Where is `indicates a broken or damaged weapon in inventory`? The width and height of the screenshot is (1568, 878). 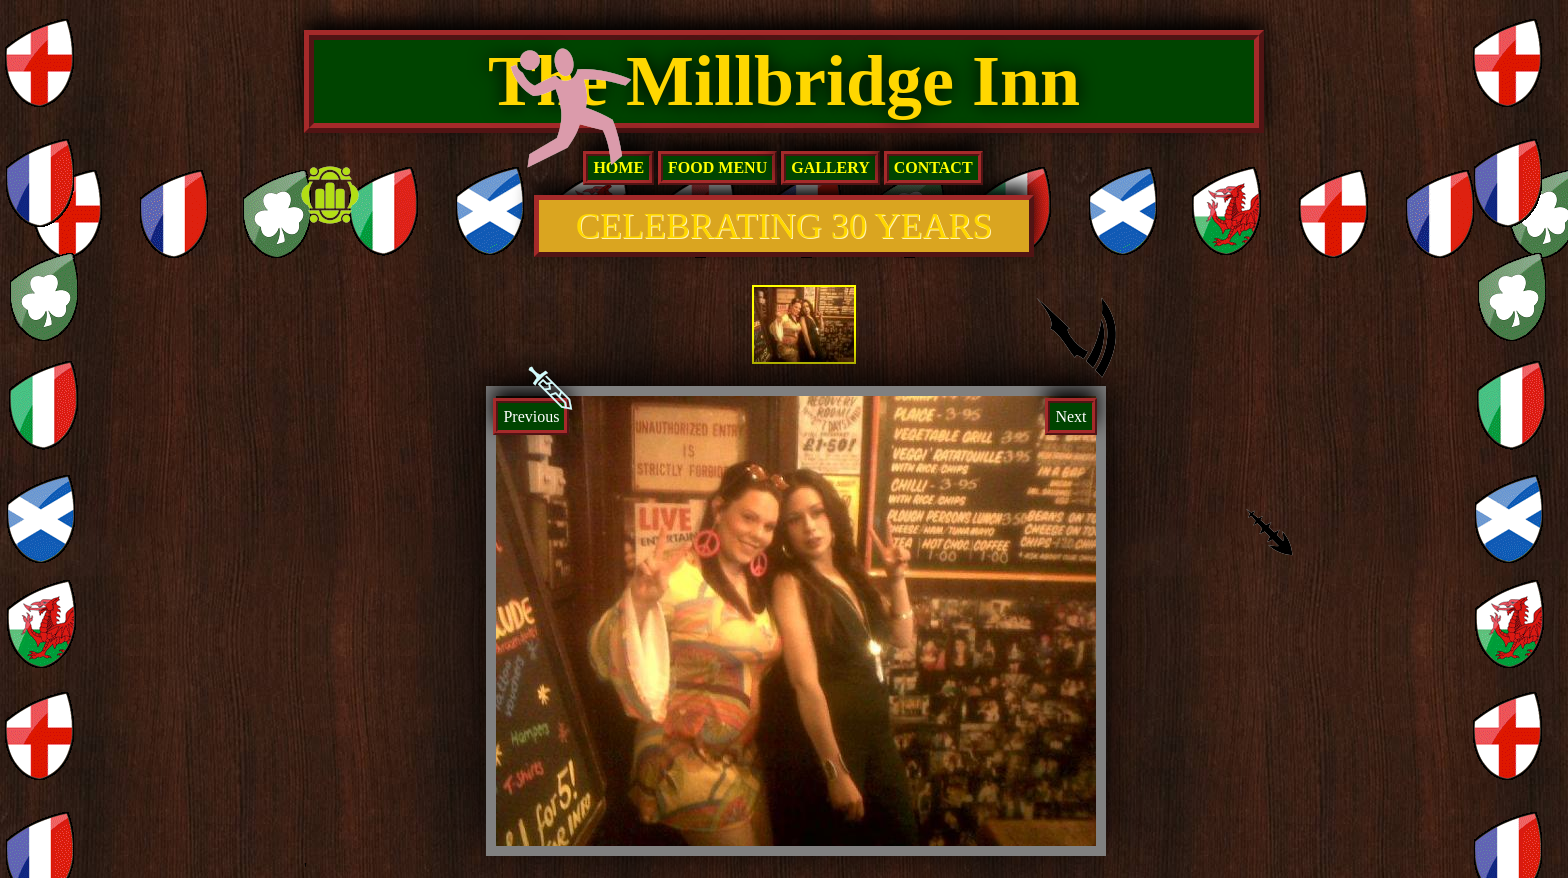 indicates a broken or damaged weapon in inventory is located at coordinates (550, 388).